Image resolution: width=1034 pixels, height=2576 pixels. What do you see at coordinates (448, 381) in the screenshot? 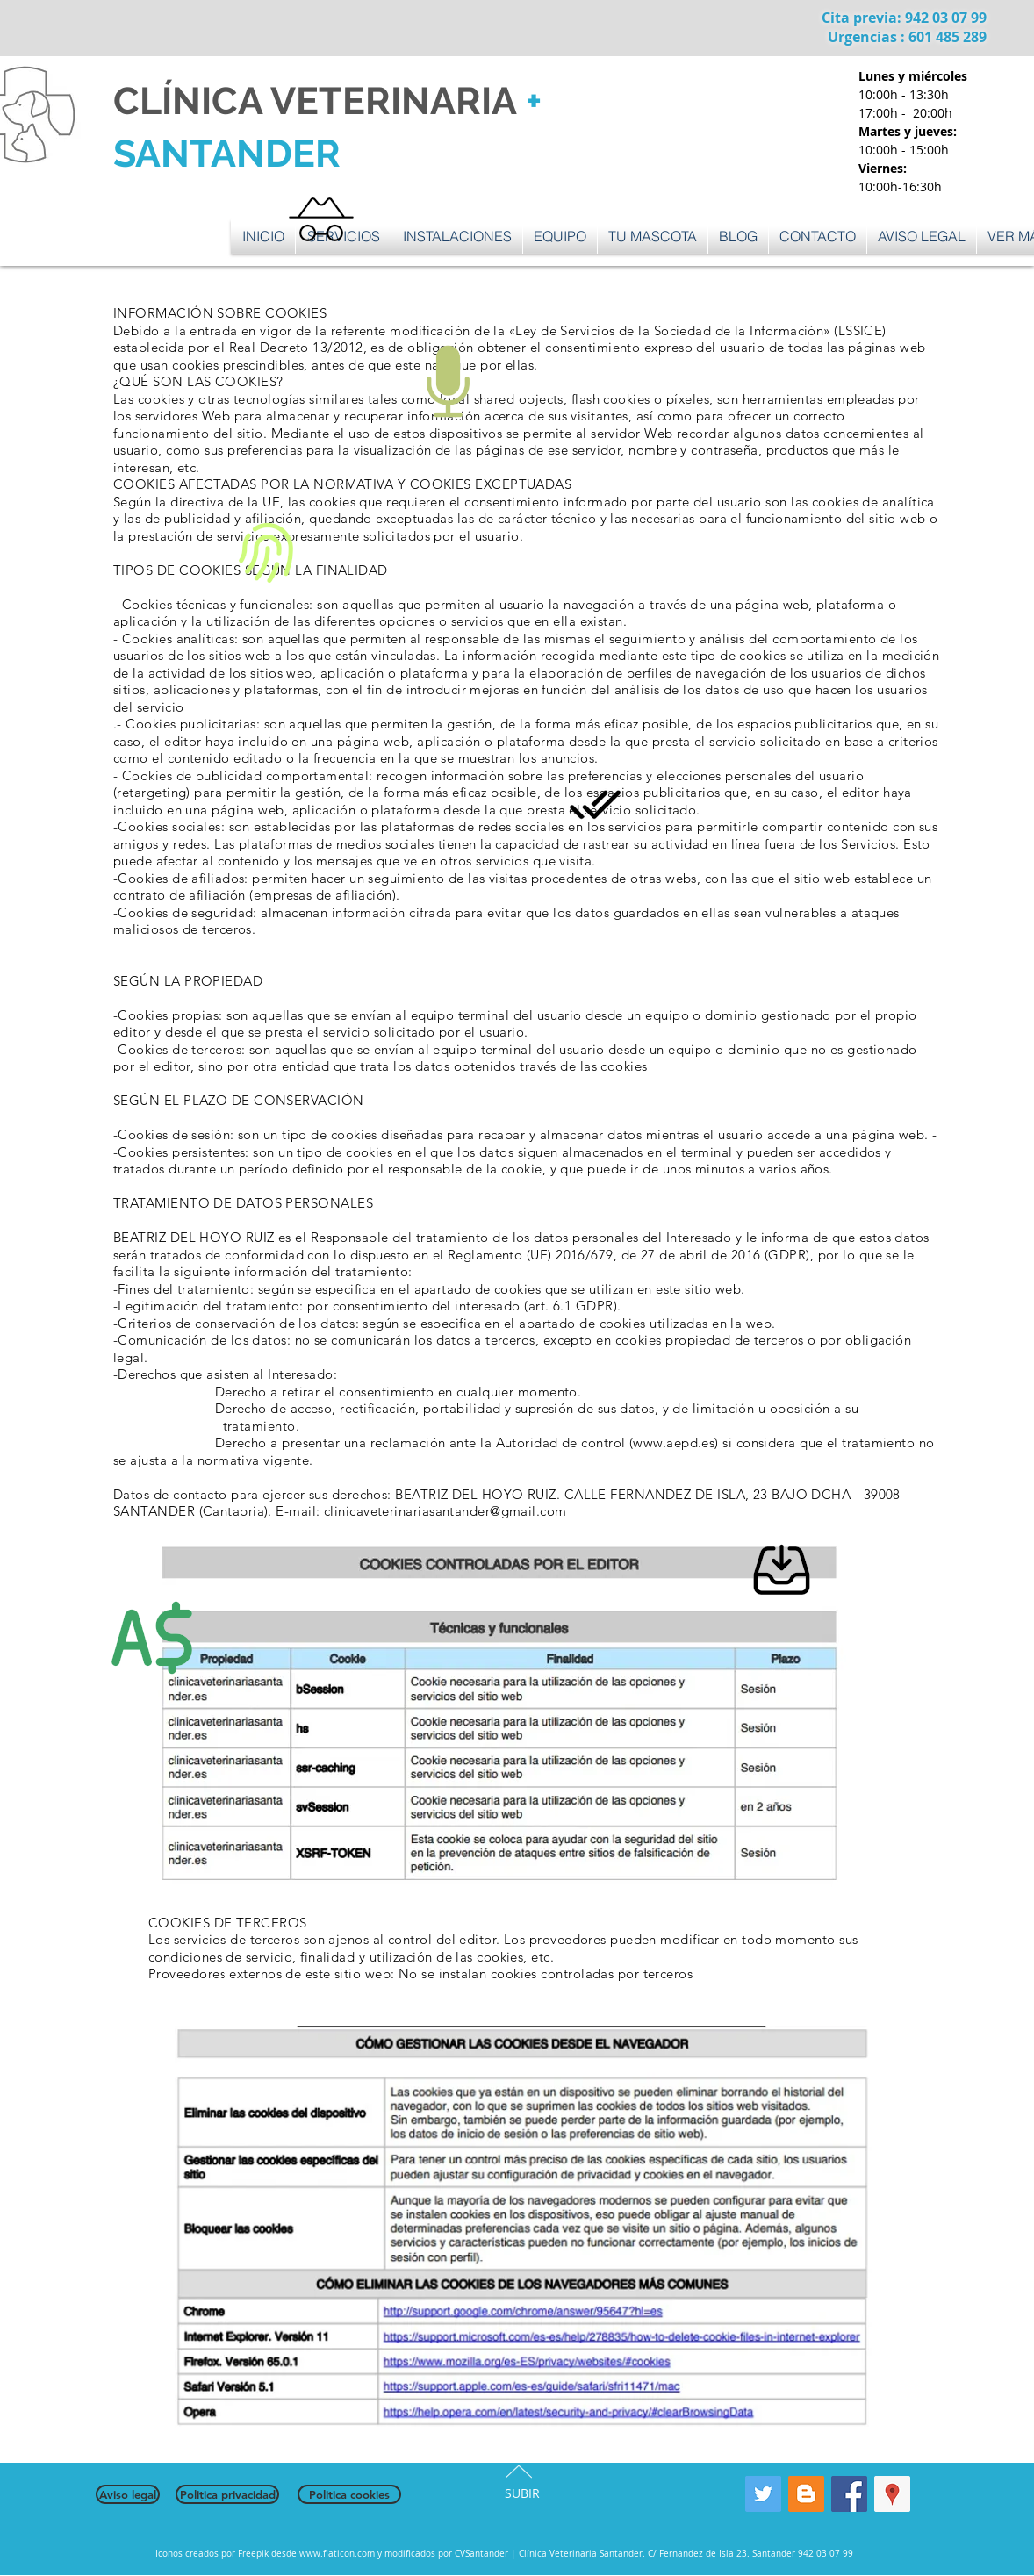
I see `tap to start voice input` at bounding box center [448, 381].